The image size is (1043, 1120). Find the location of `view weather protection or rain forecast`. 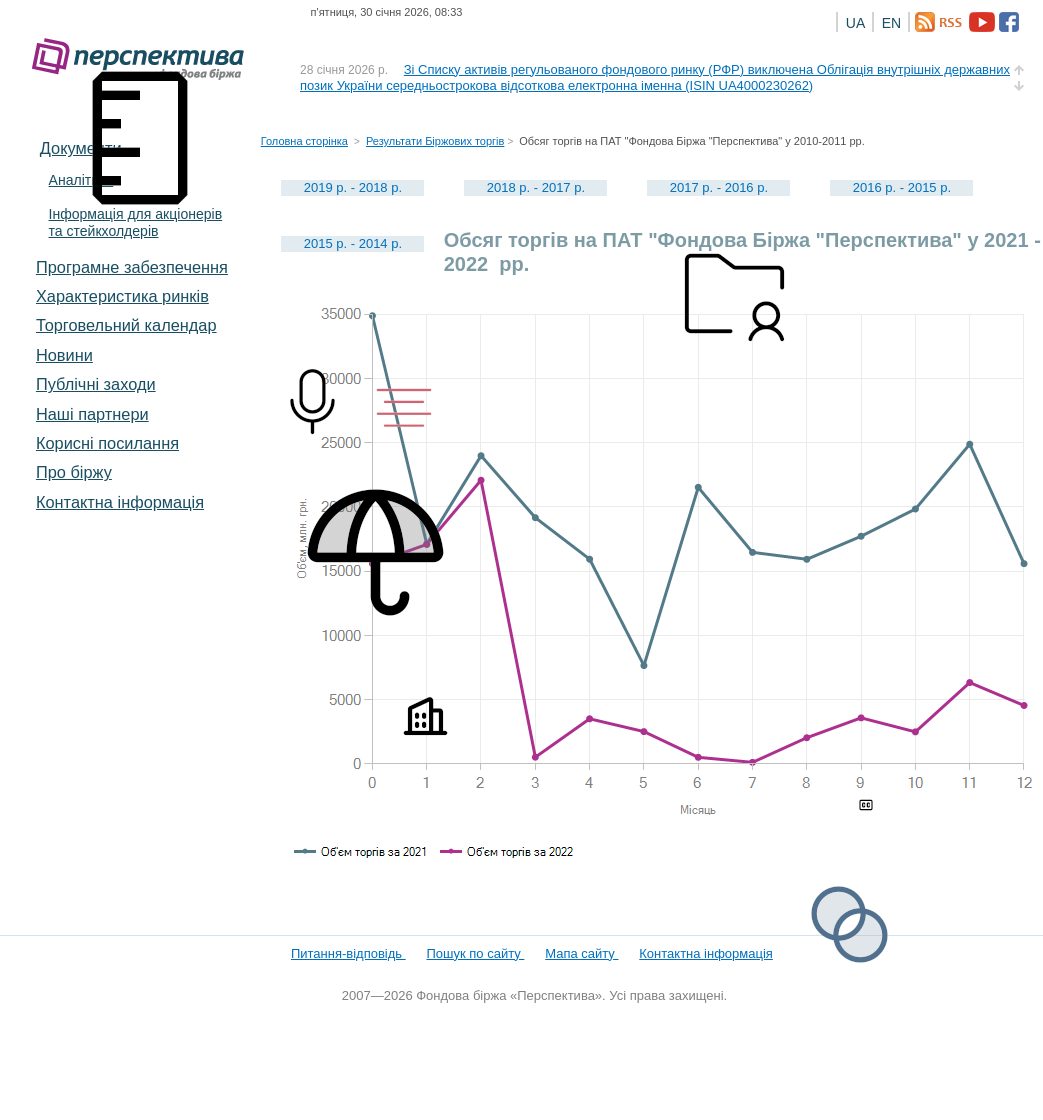

view weather protection or rain forecast is located at coordinates (375, 552).